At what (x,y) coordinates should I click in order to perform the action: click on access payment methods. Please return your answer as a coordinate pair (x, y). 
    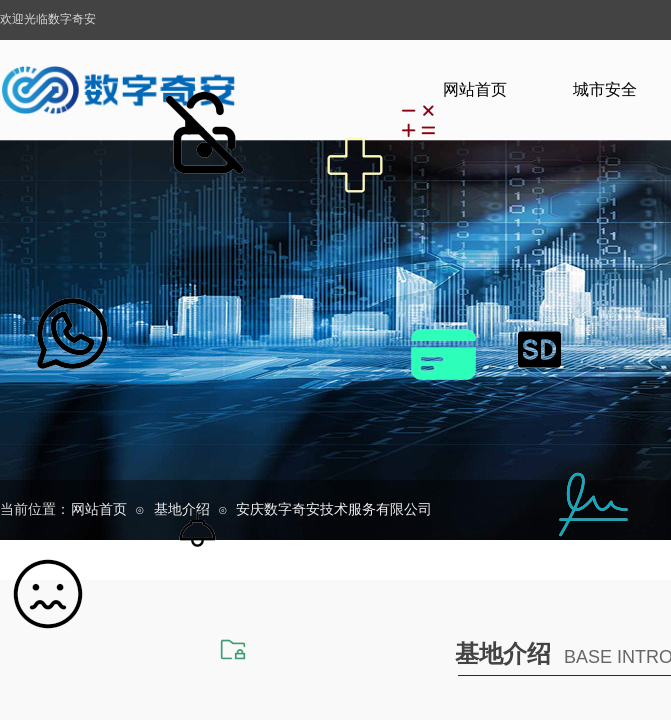
    Looking at the image, I should click on (443, 354).